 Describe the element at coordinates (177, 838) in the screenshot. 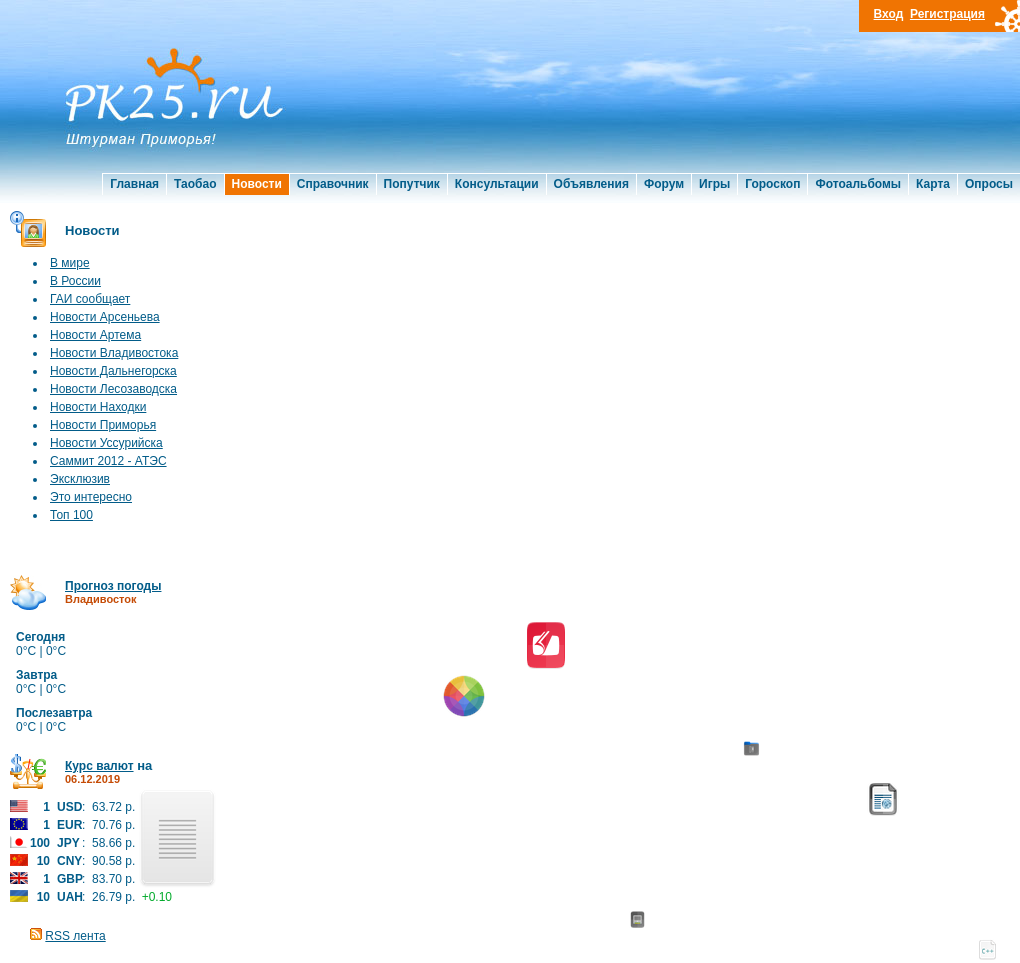

I see `open a text template file` at that location.